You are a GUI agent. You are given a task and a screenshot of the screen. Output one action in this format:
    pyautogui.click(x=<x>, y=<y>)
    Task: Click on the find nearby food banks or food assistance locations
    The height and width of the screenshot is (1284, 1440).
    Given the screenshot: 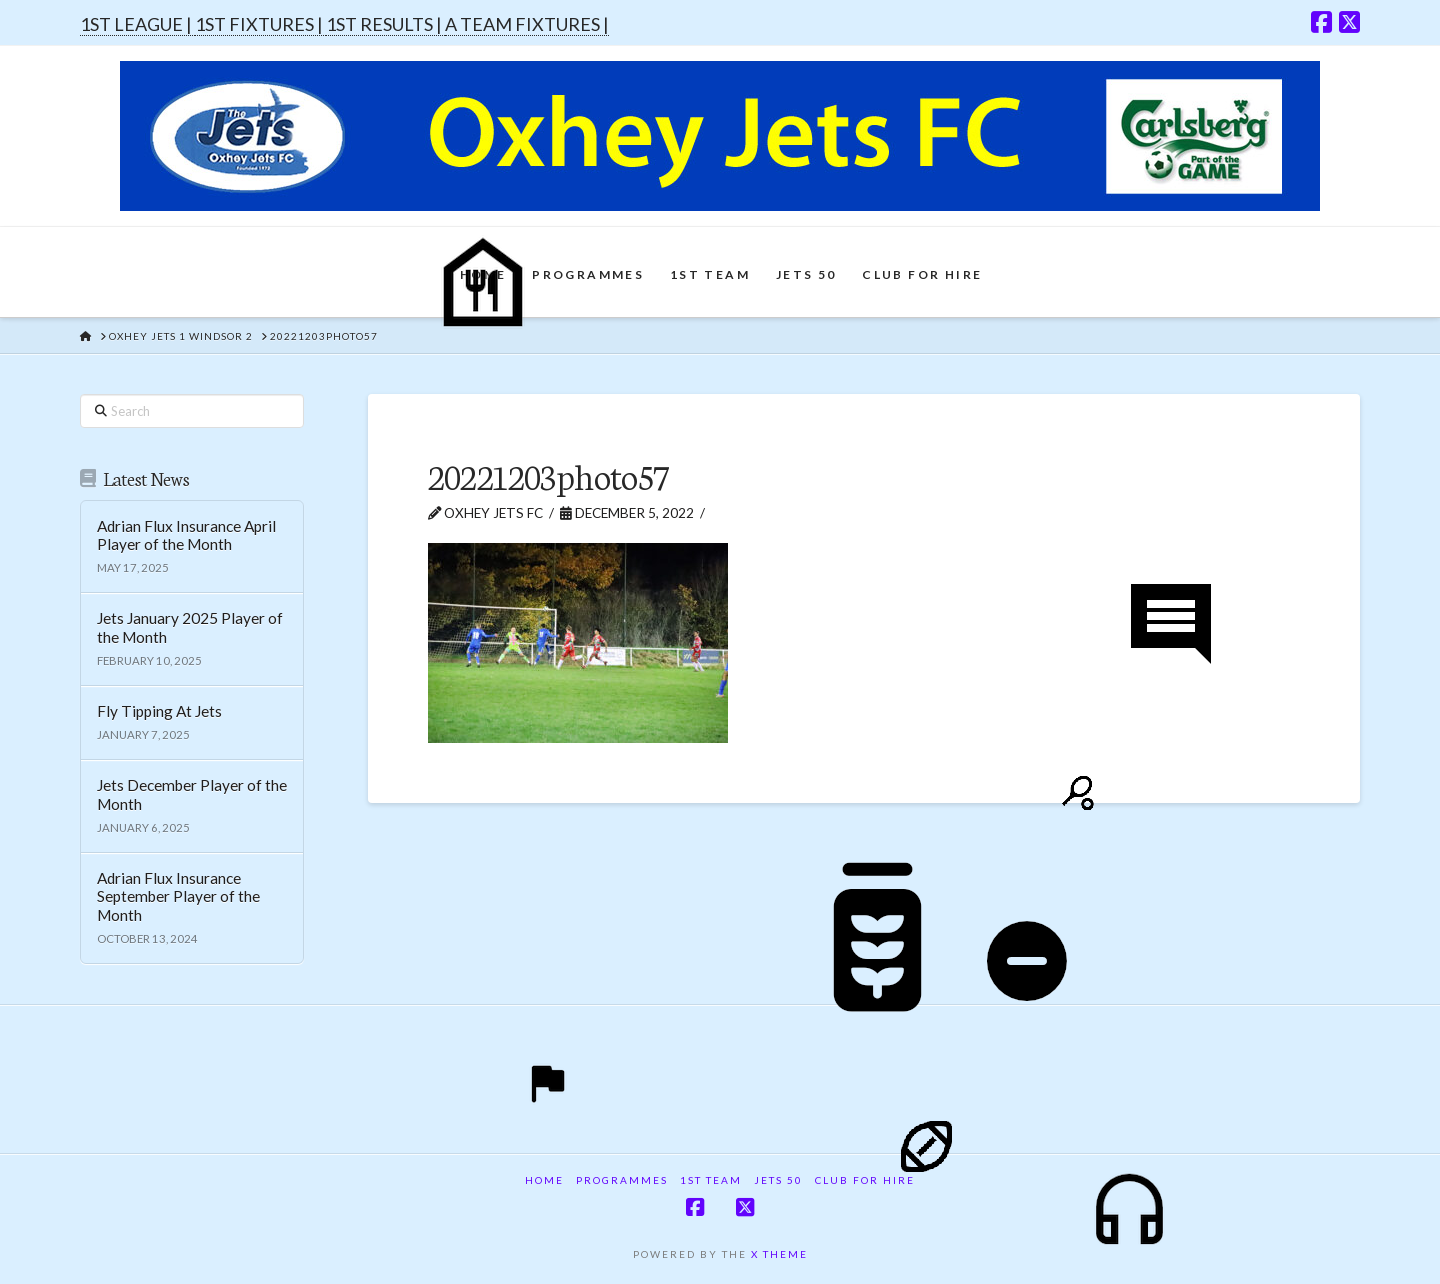 What is the action you would take?
    pyautogui.click(x=483, y=282)
    